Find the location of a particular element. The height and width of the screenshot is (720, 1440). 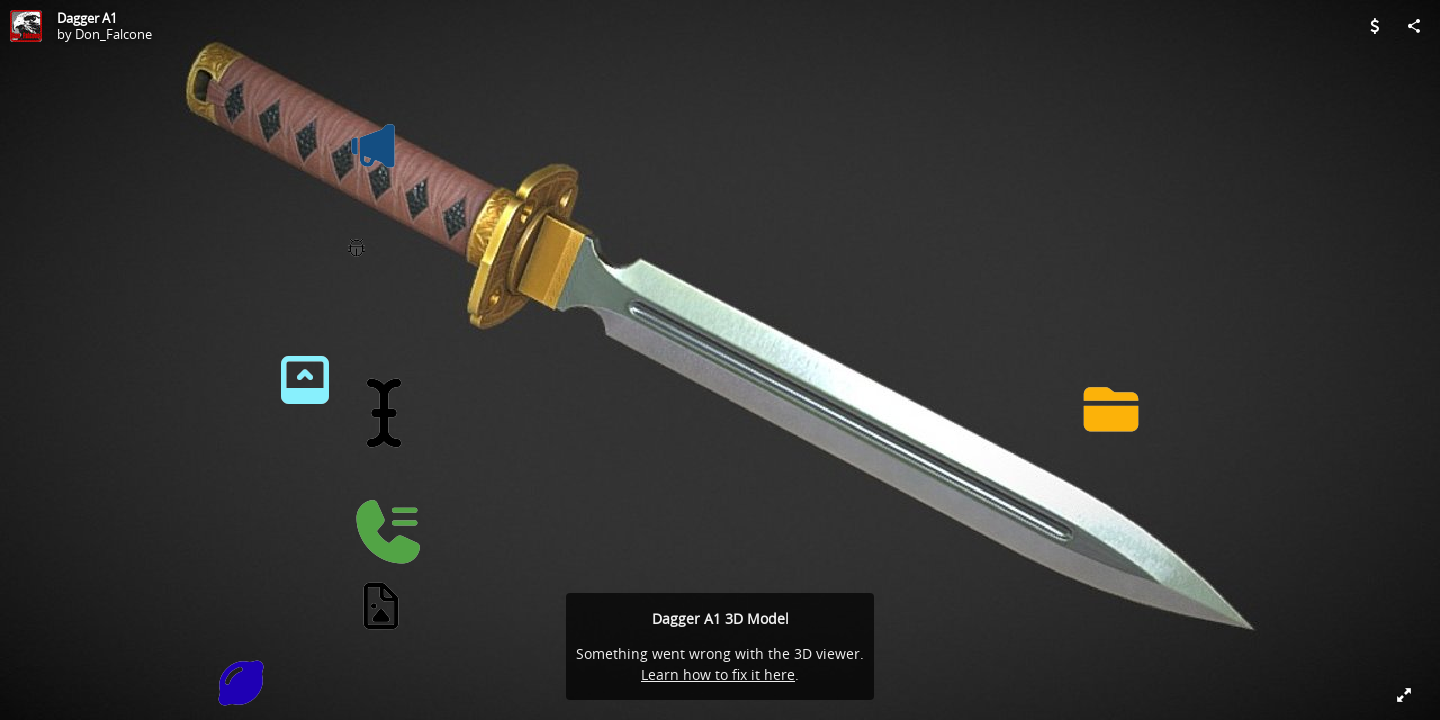

text input field is active is located at coordinates (384, 413).